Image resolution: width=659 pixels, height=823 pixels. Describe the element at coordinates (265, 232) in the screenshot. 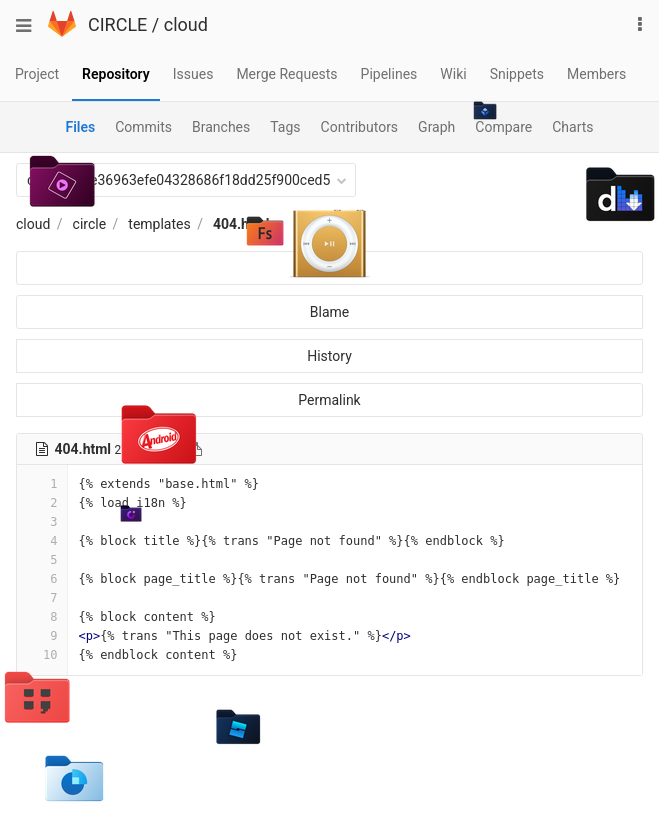

I see `open adobe fuse project folder` at that location.